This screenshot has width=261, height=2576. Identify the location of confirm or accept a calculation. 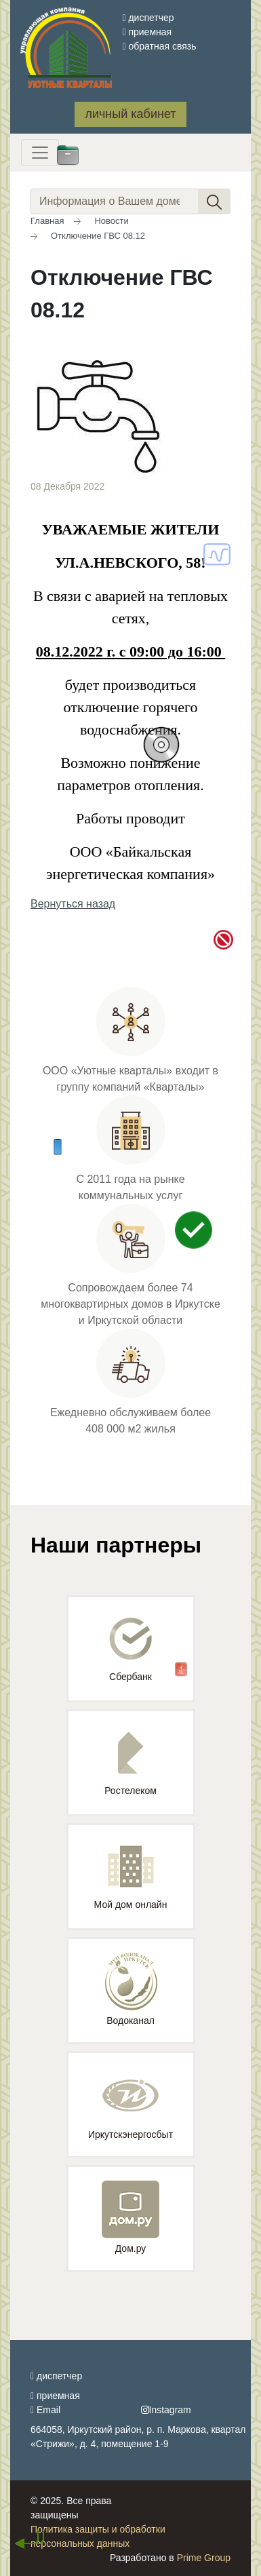
(193, 1230).